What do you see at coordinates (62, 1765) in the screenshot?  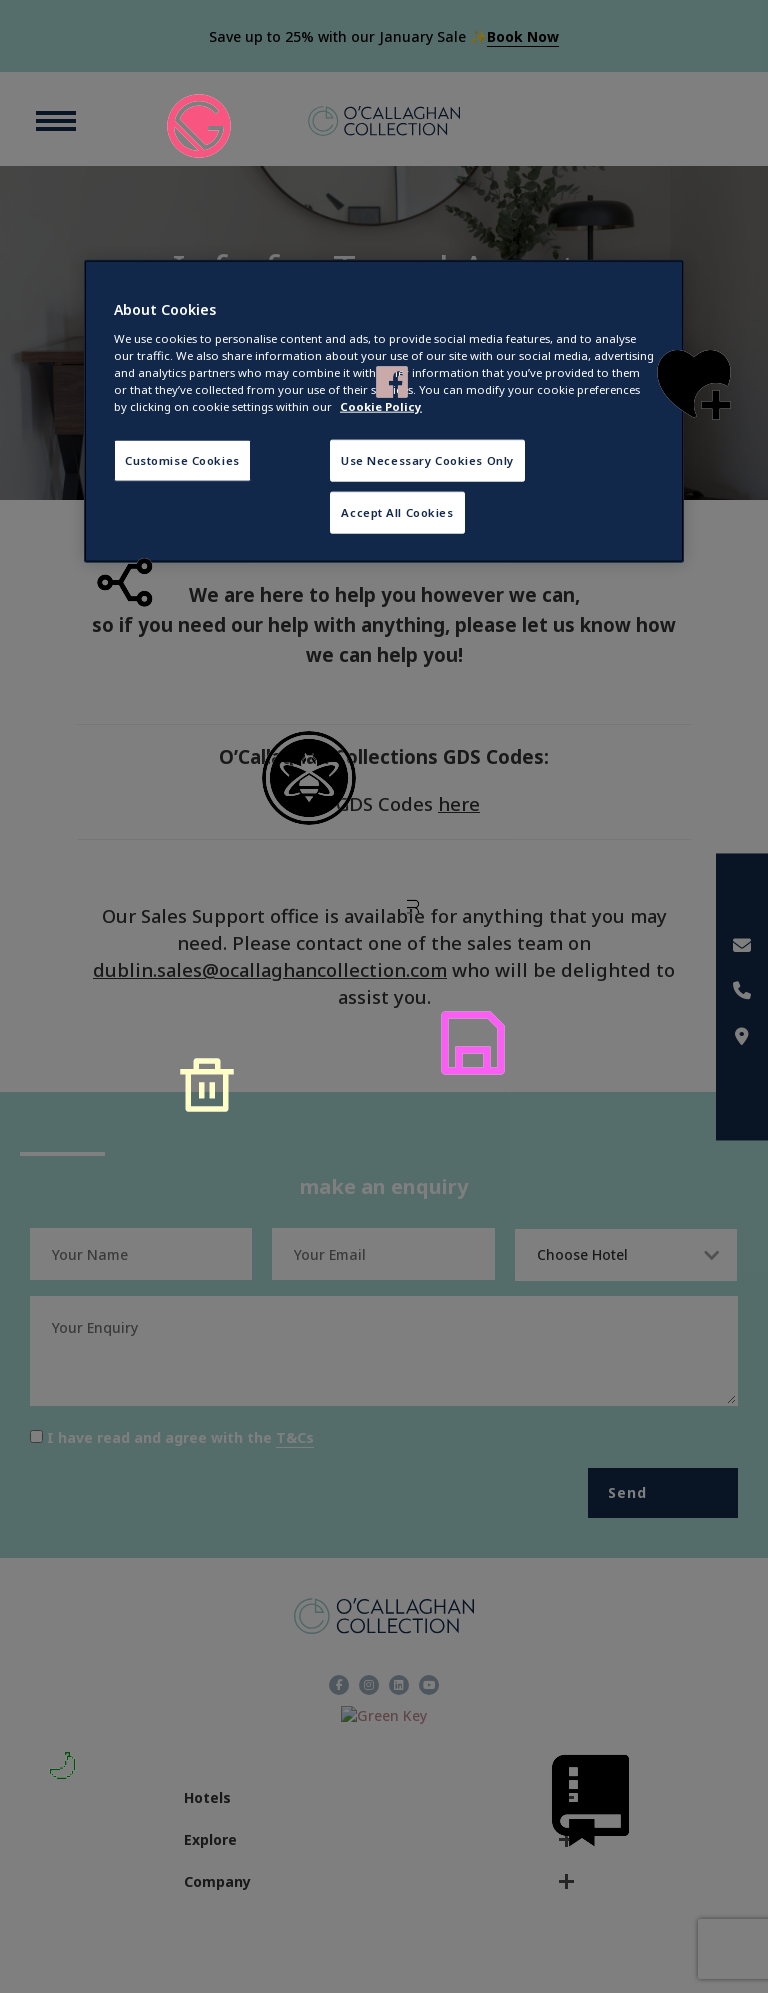 I see `visit gamebanana website` at bounding box center [62, 1765].